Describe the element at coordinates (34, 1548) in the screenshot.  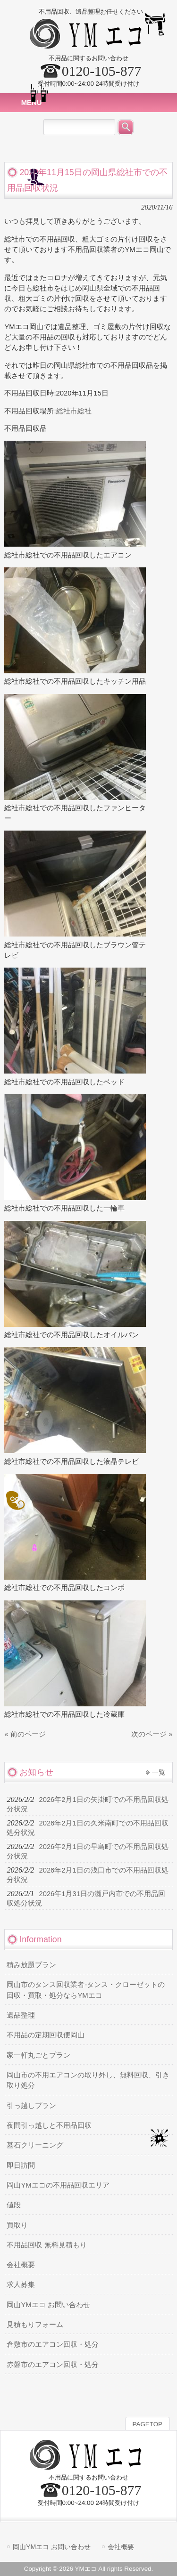
I see `religious or faith-based game element` at that location.